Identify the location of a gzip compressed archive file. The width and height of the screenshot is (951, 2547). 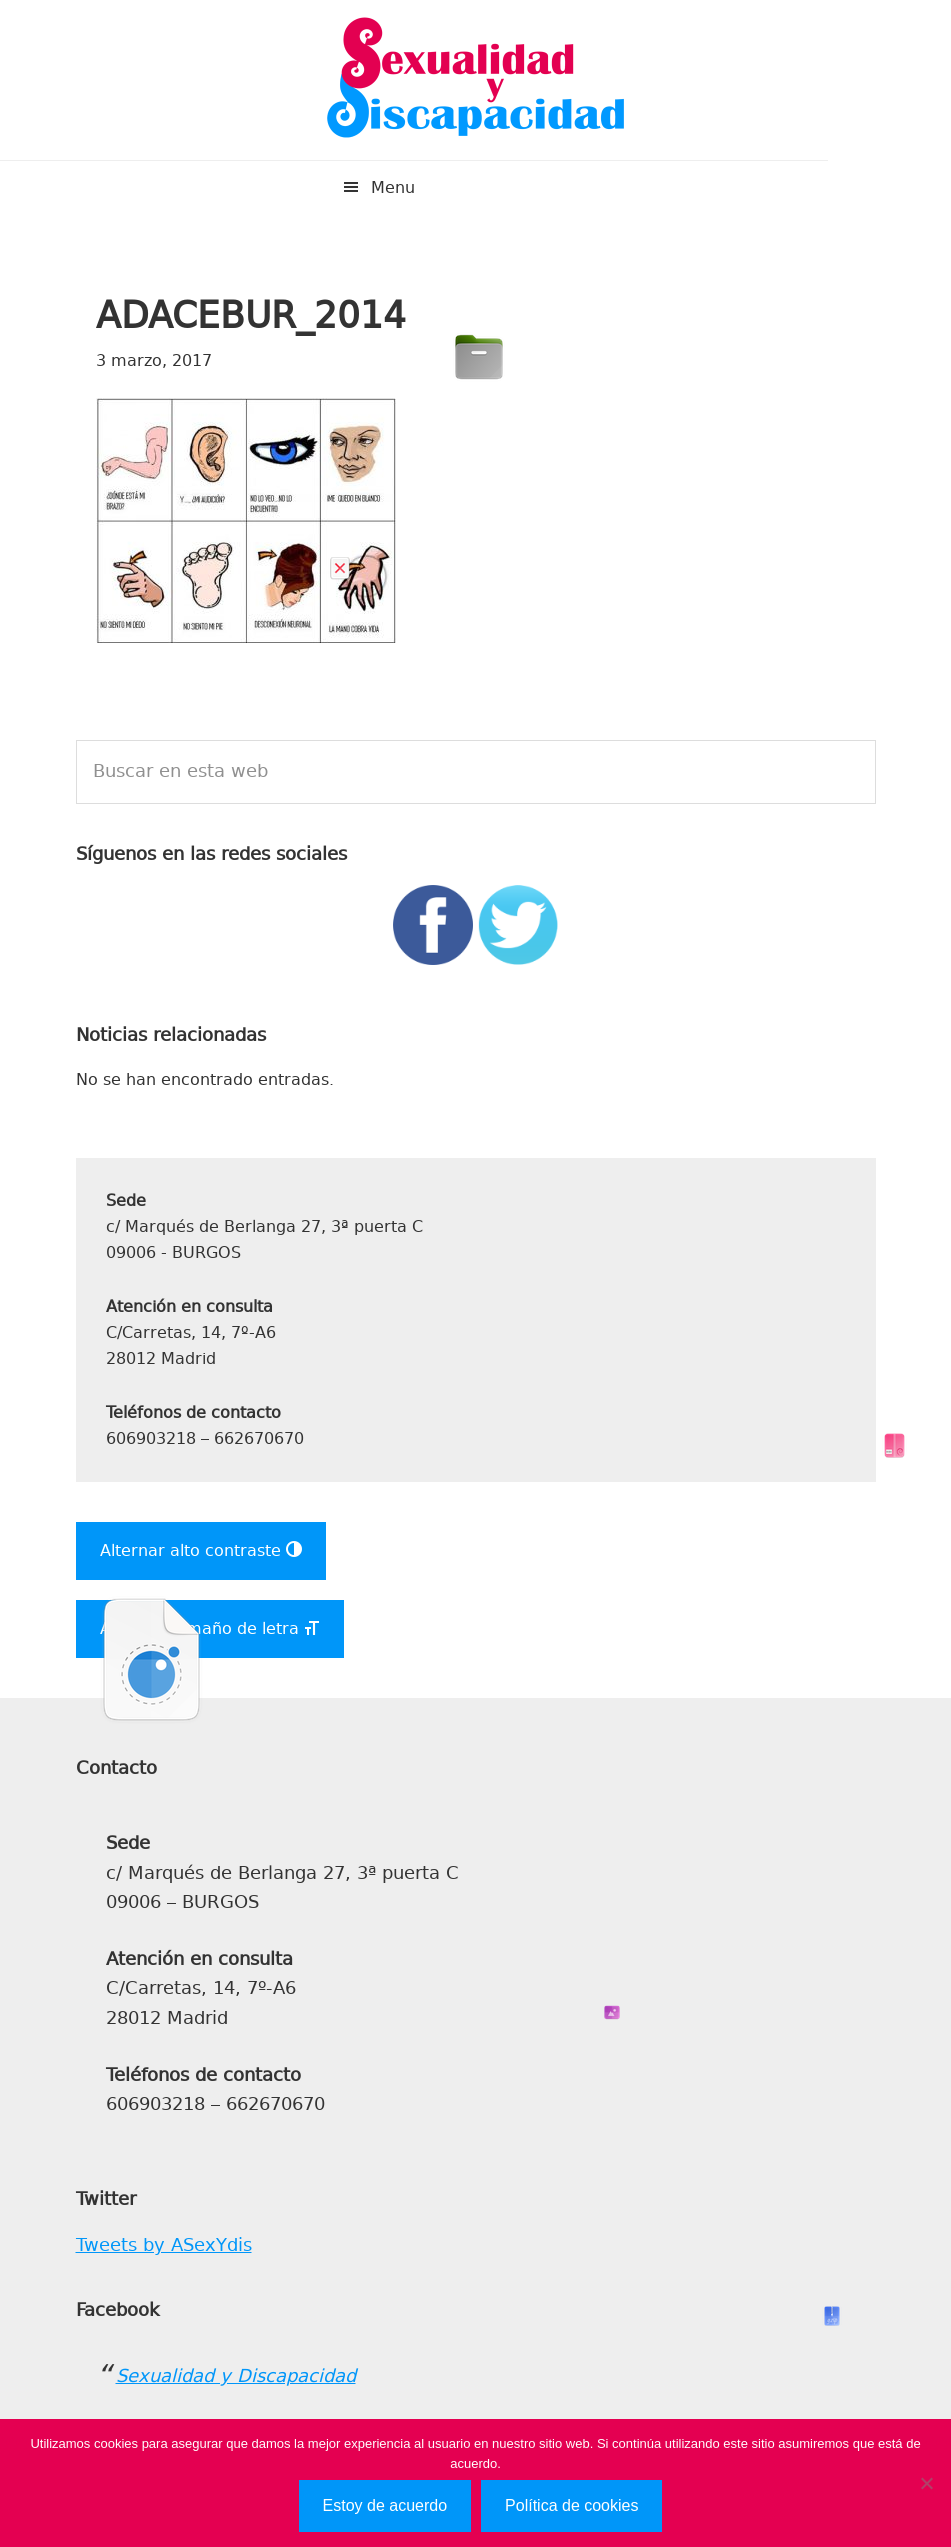
(832, 2316).